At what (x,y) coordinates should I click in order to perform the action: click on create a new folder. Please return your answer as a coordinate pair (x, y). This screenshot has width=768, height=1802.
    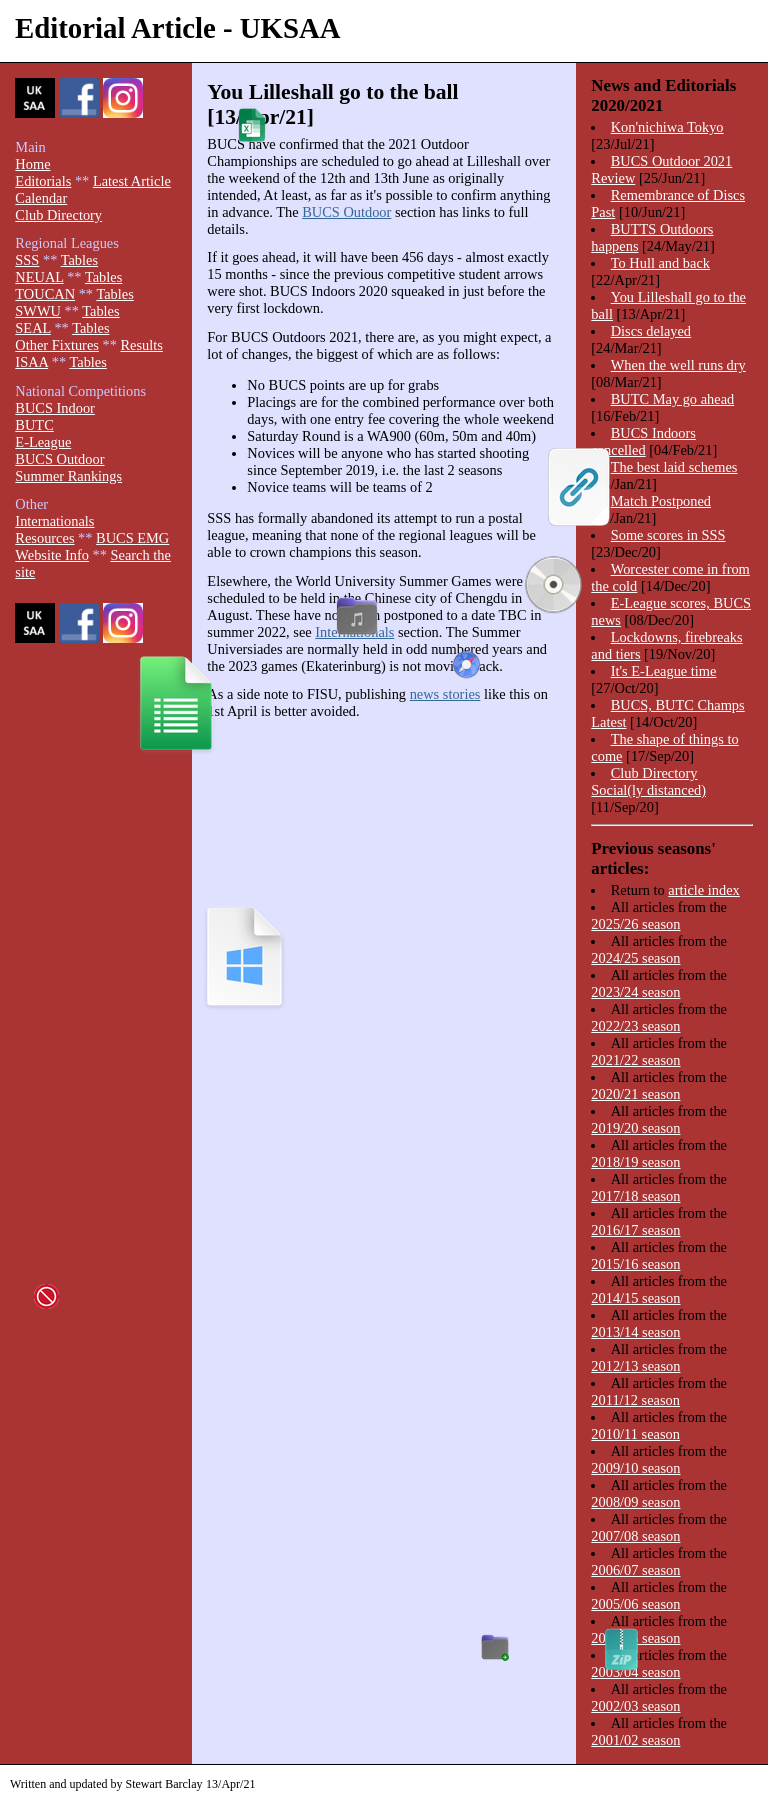
    Looking at the image, I should click on (495, 1647).